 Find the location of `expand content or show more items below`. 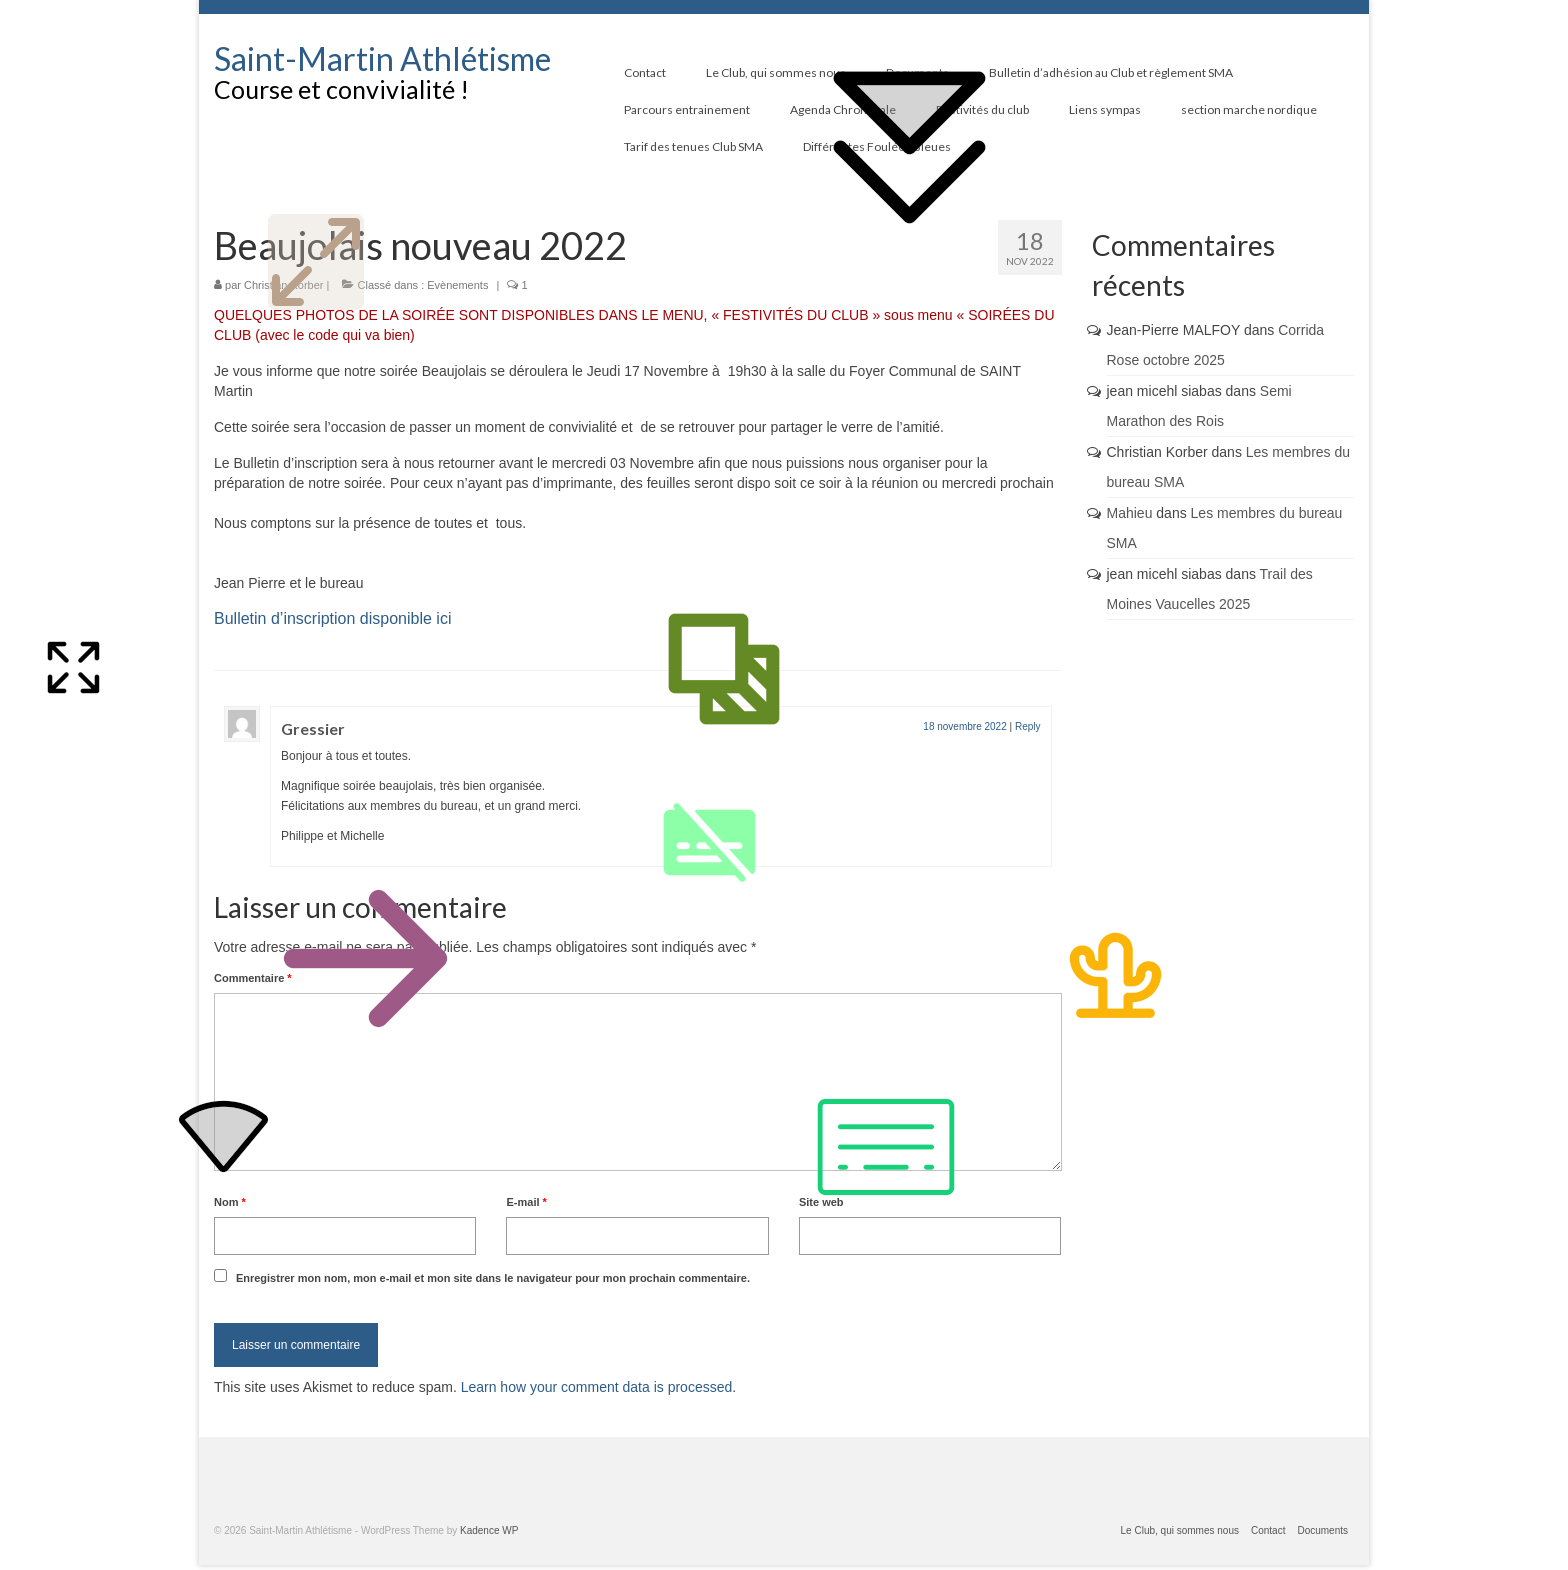

expand content or show more items below is located at coordinates (909, 140).